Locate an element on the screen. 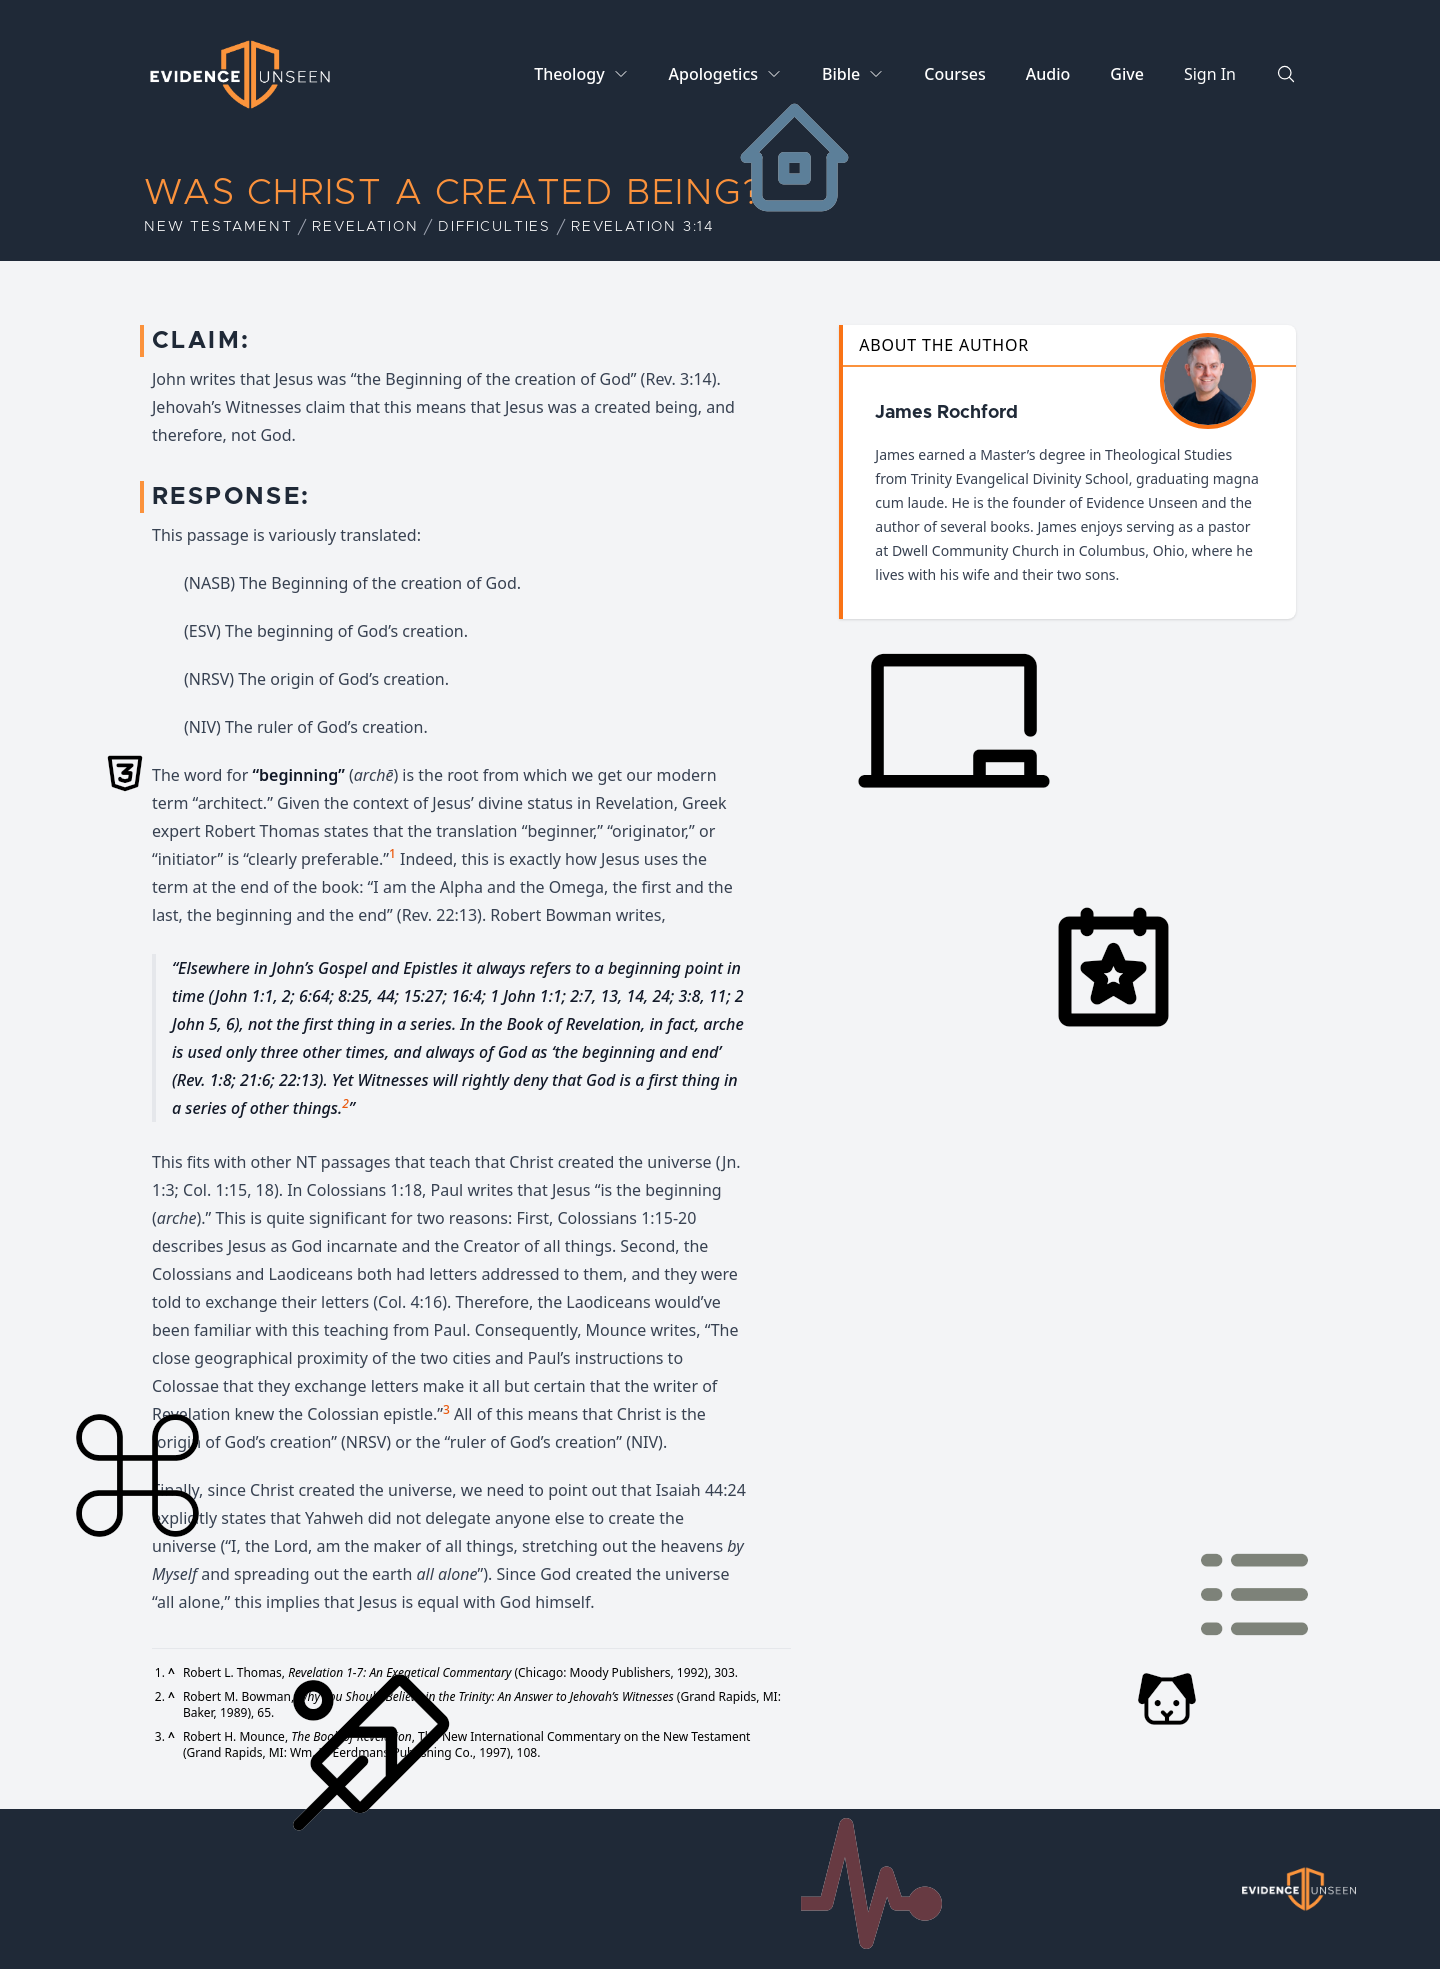  indicates CSS3 styling or stylesheet functionality is located at coordinates (125, 773).